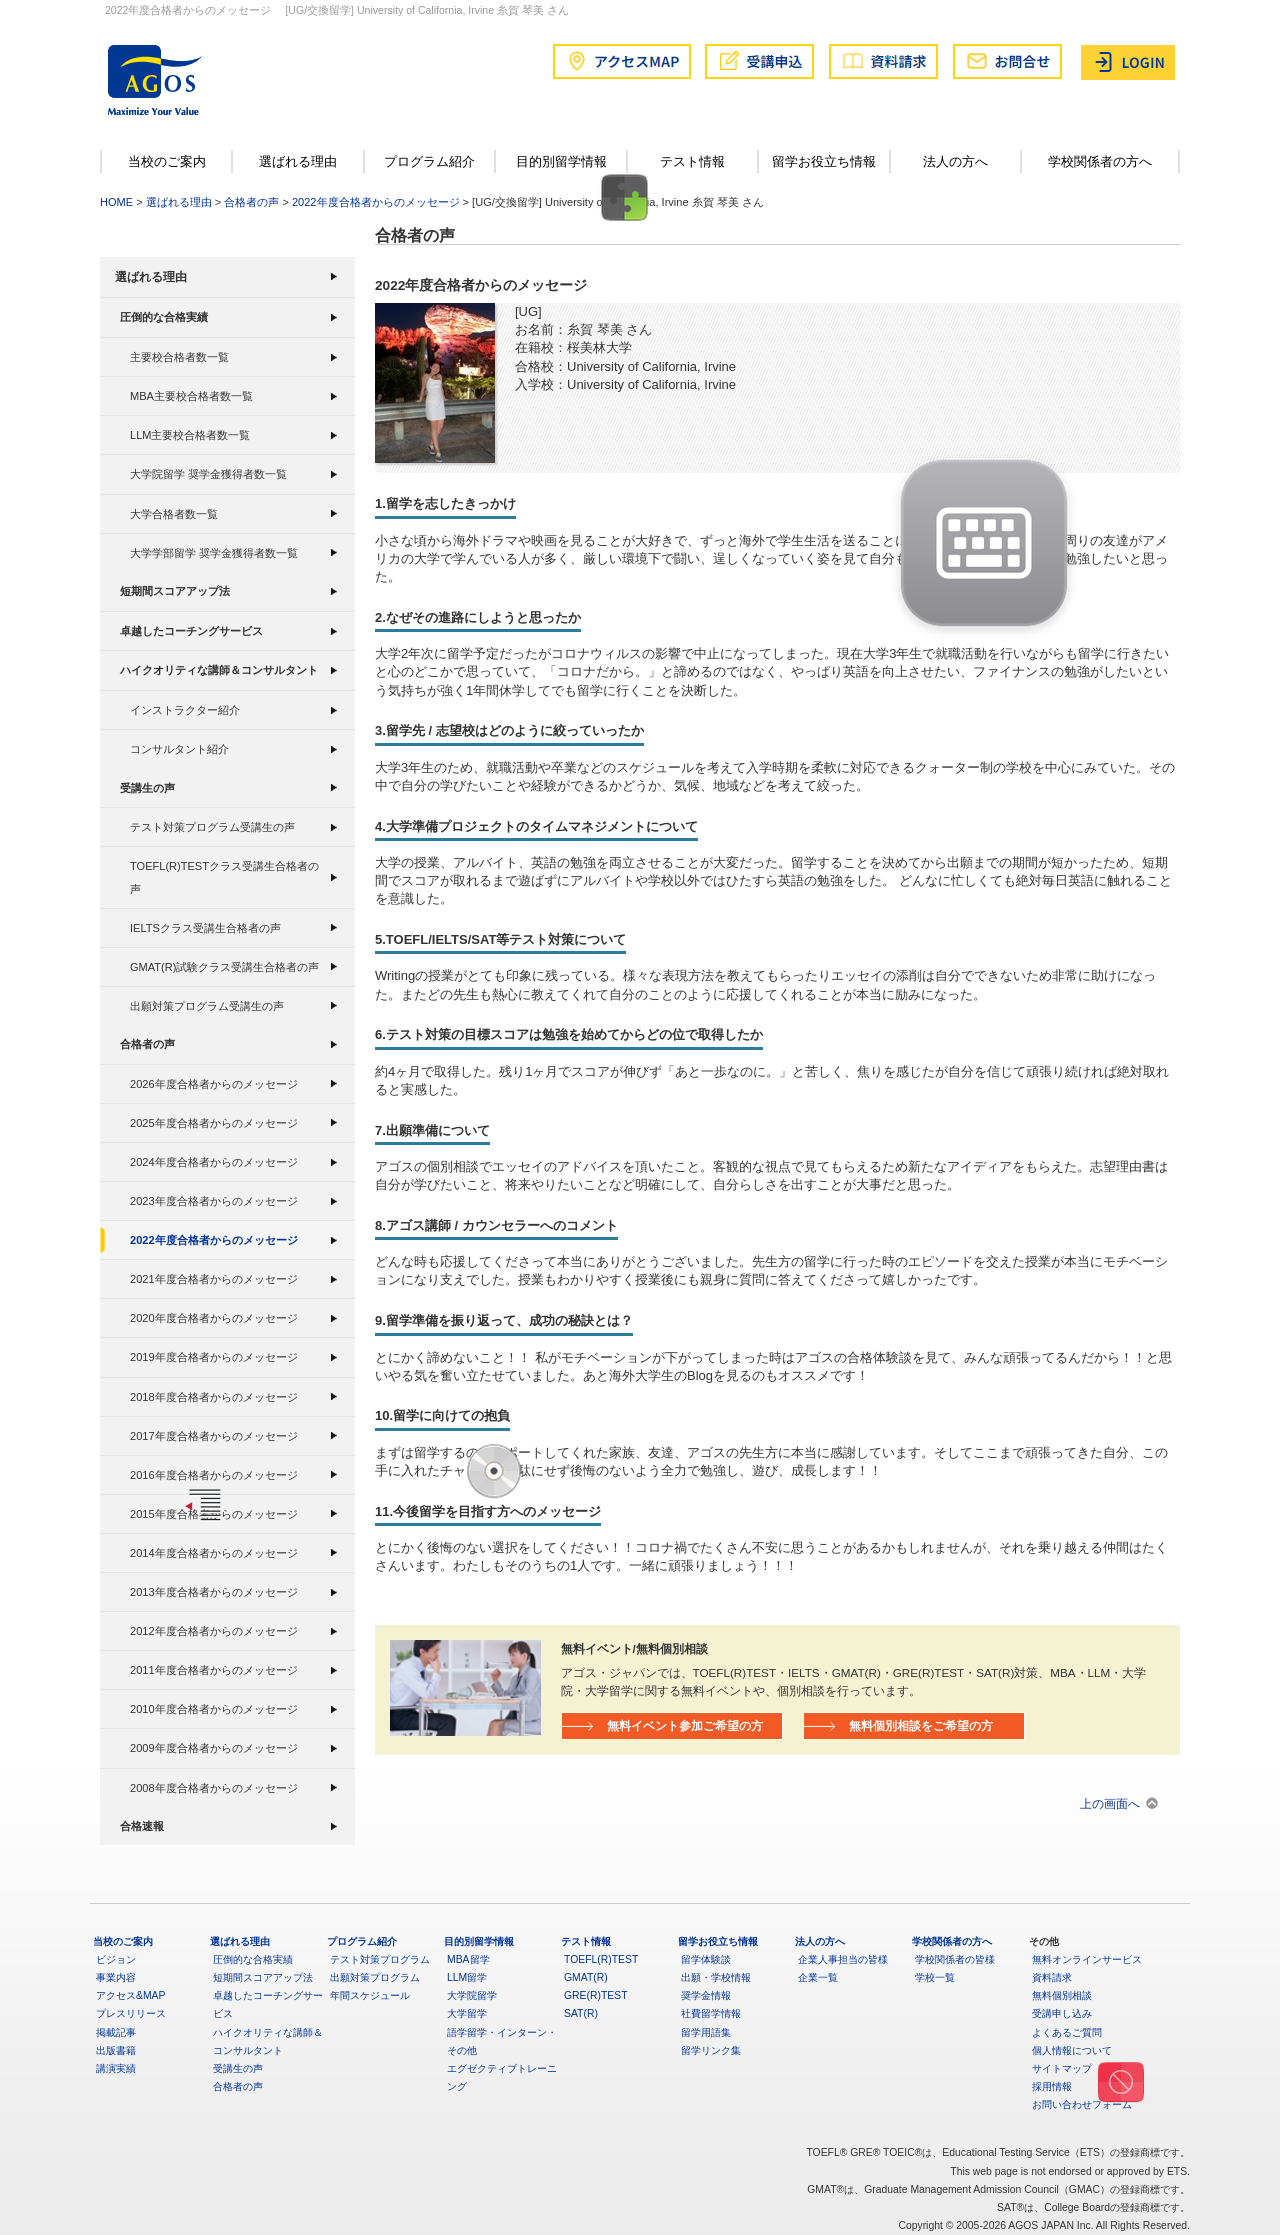 The image size is (1280, 2235). I want to click on decrease text indentation, so click(203, 1505).